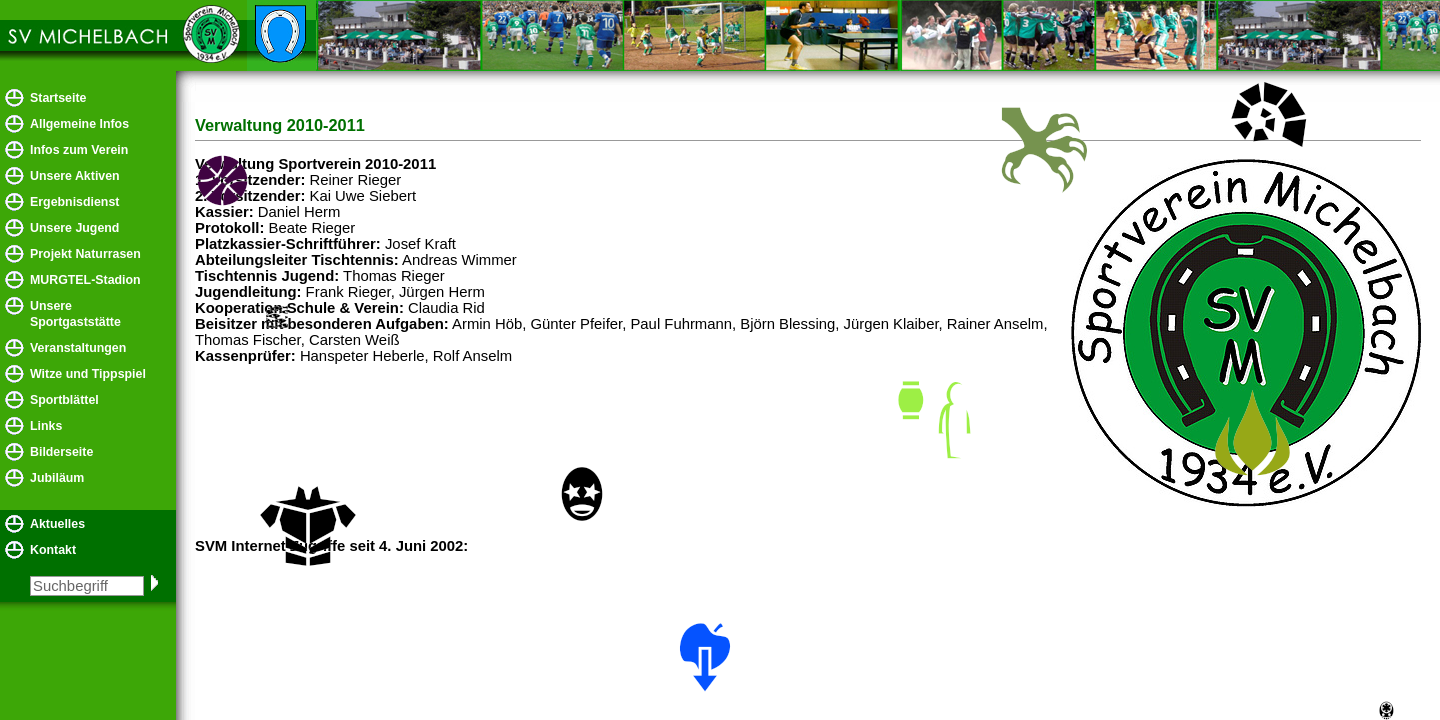 The height and width of the screenshot is (720, 1440). Describe the element at coordinates (1252, 432) in the screenshot. I see `indicates trending or hot content` at that location.